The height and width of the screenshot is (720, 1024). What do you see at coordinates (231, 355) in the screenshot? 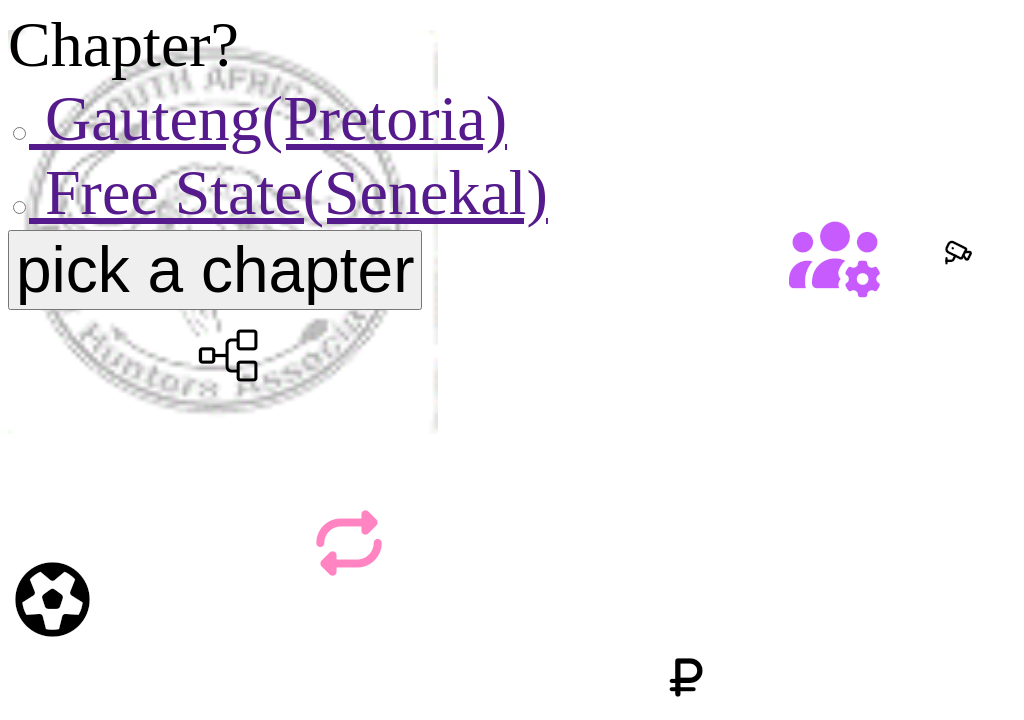
I see `view hierarchical structure or organization` at bounding box center [231, 355].